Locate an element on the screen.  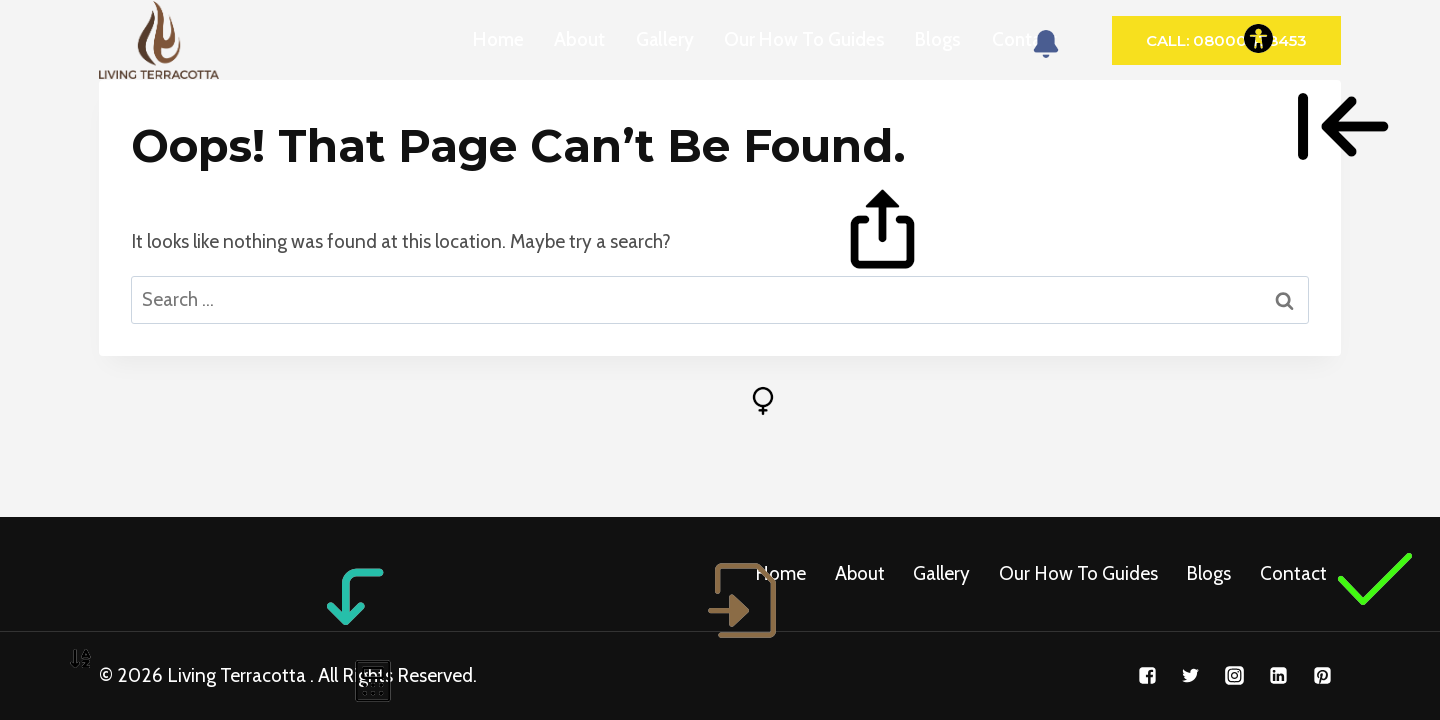
skip to the beginning of a track or playlist is located at coordinates (1341, 126).